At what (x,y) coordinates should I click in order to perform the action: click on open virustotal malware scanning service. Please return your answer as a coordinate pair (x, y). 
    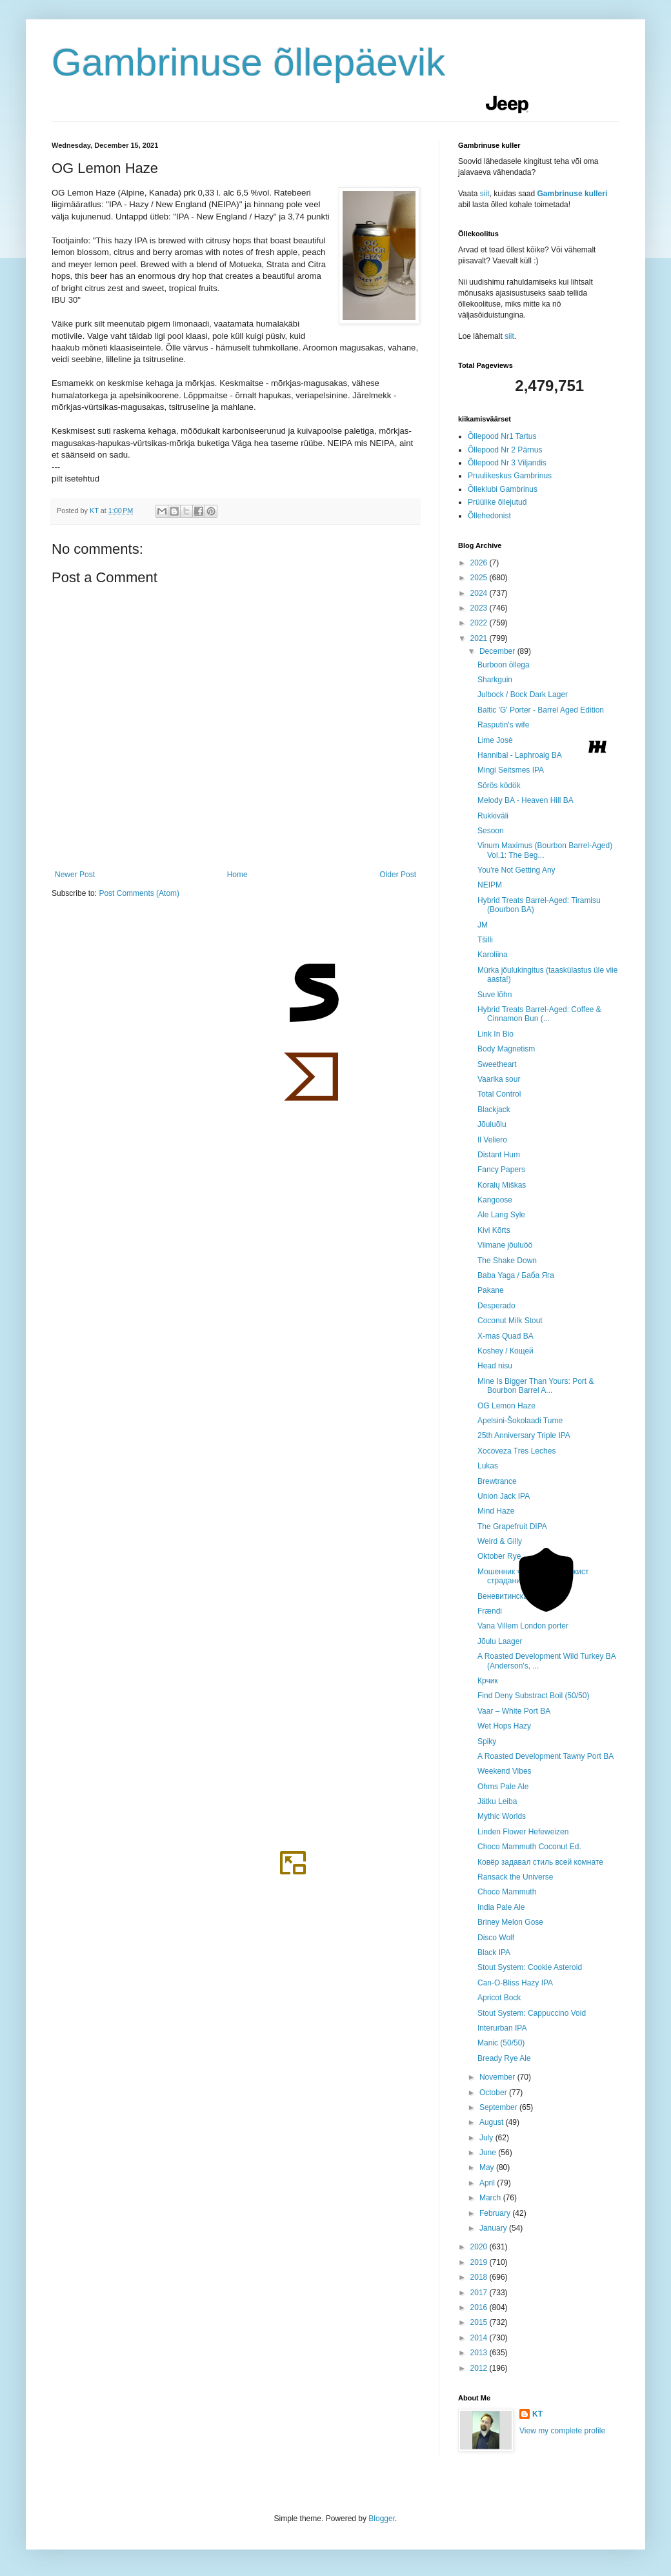
    Looking at the image, I should click on (311, 1077).